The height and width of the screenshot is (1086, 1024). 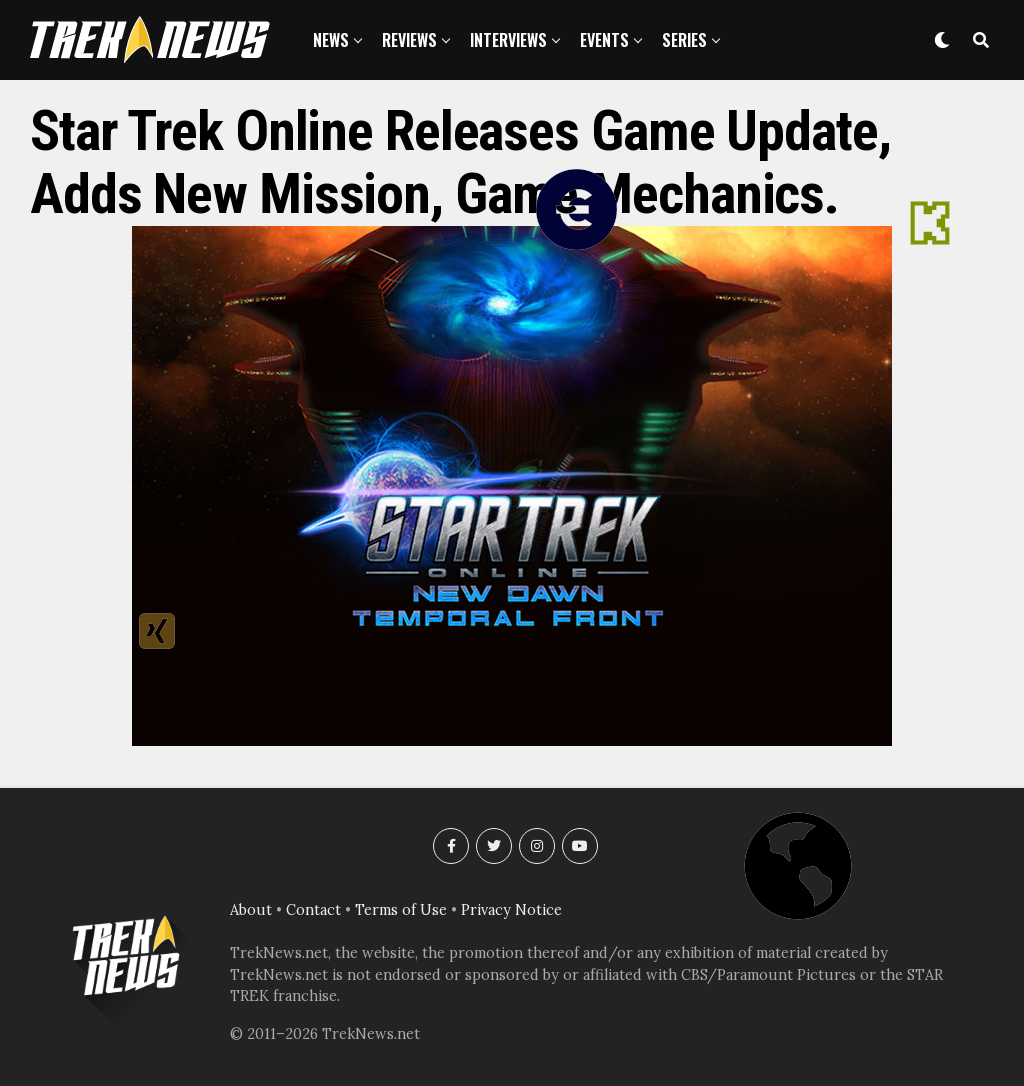 I want to click on open kick streaming platform, so click(x=930, y=223).